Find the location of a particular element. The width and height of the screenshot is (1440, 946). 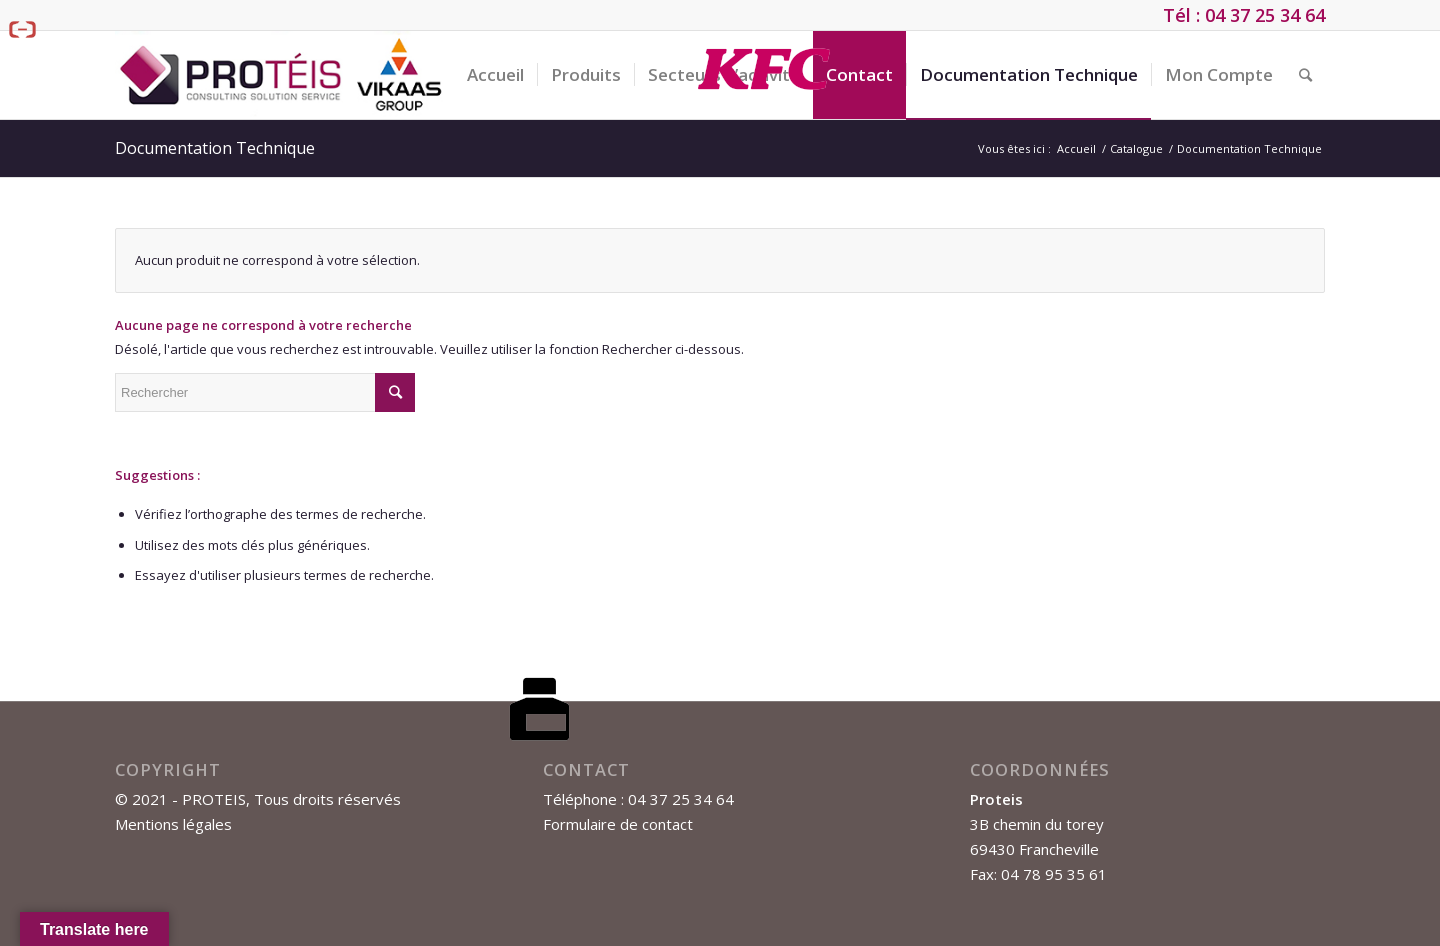

access drawing or illustration tools is located at coordinates (539, 707).